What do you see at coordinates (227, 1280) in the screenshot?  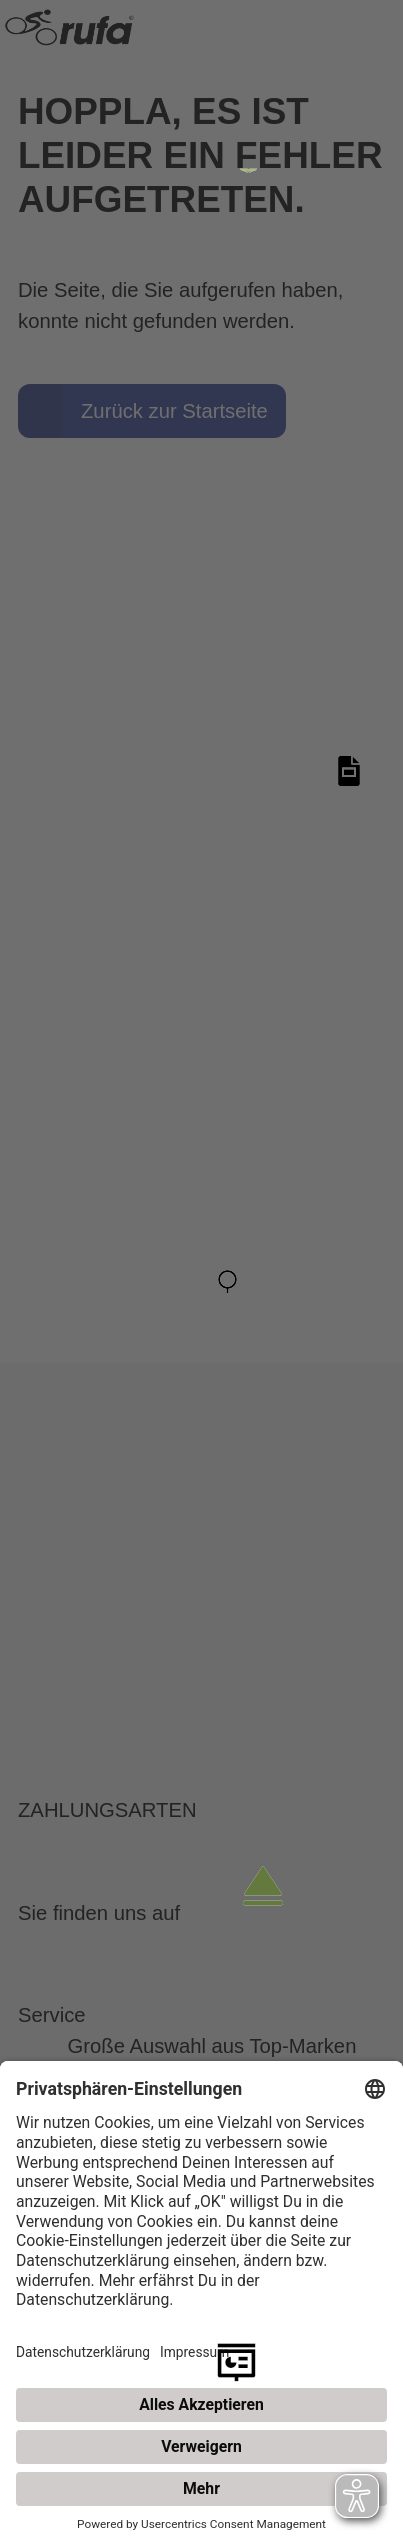 I see `mark a location on the map` at bounding box center [227, 1280].